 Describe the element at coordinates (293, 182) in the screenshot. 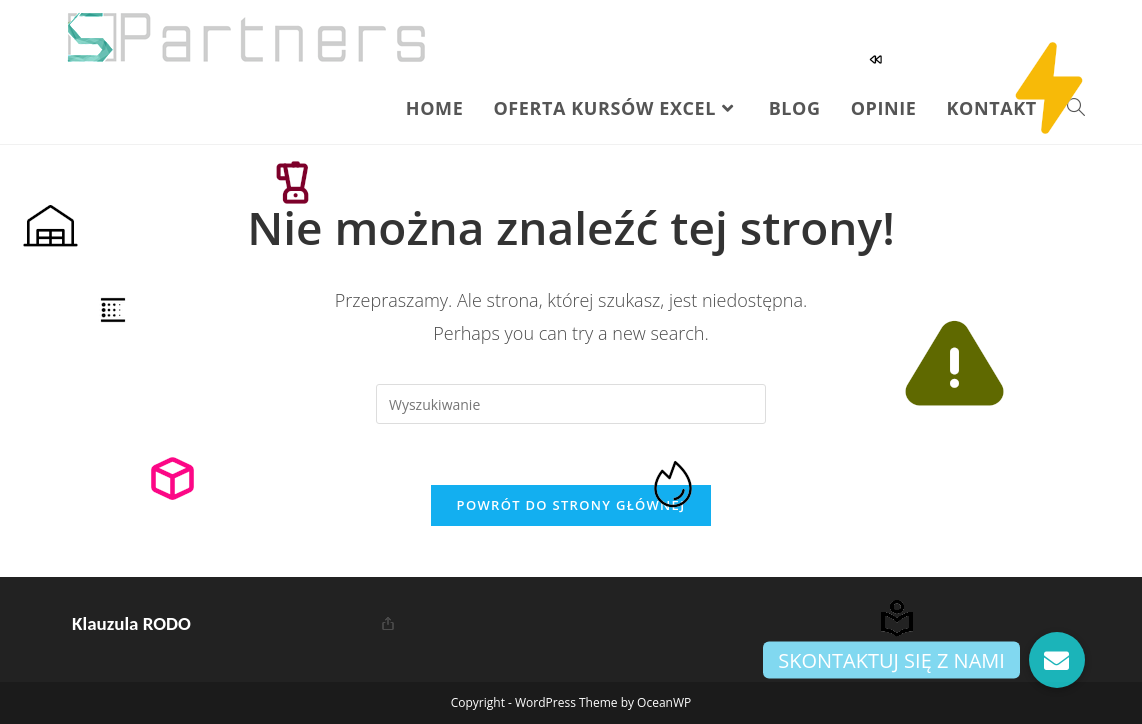

I see `kitchen blender appliance icon` at that location.